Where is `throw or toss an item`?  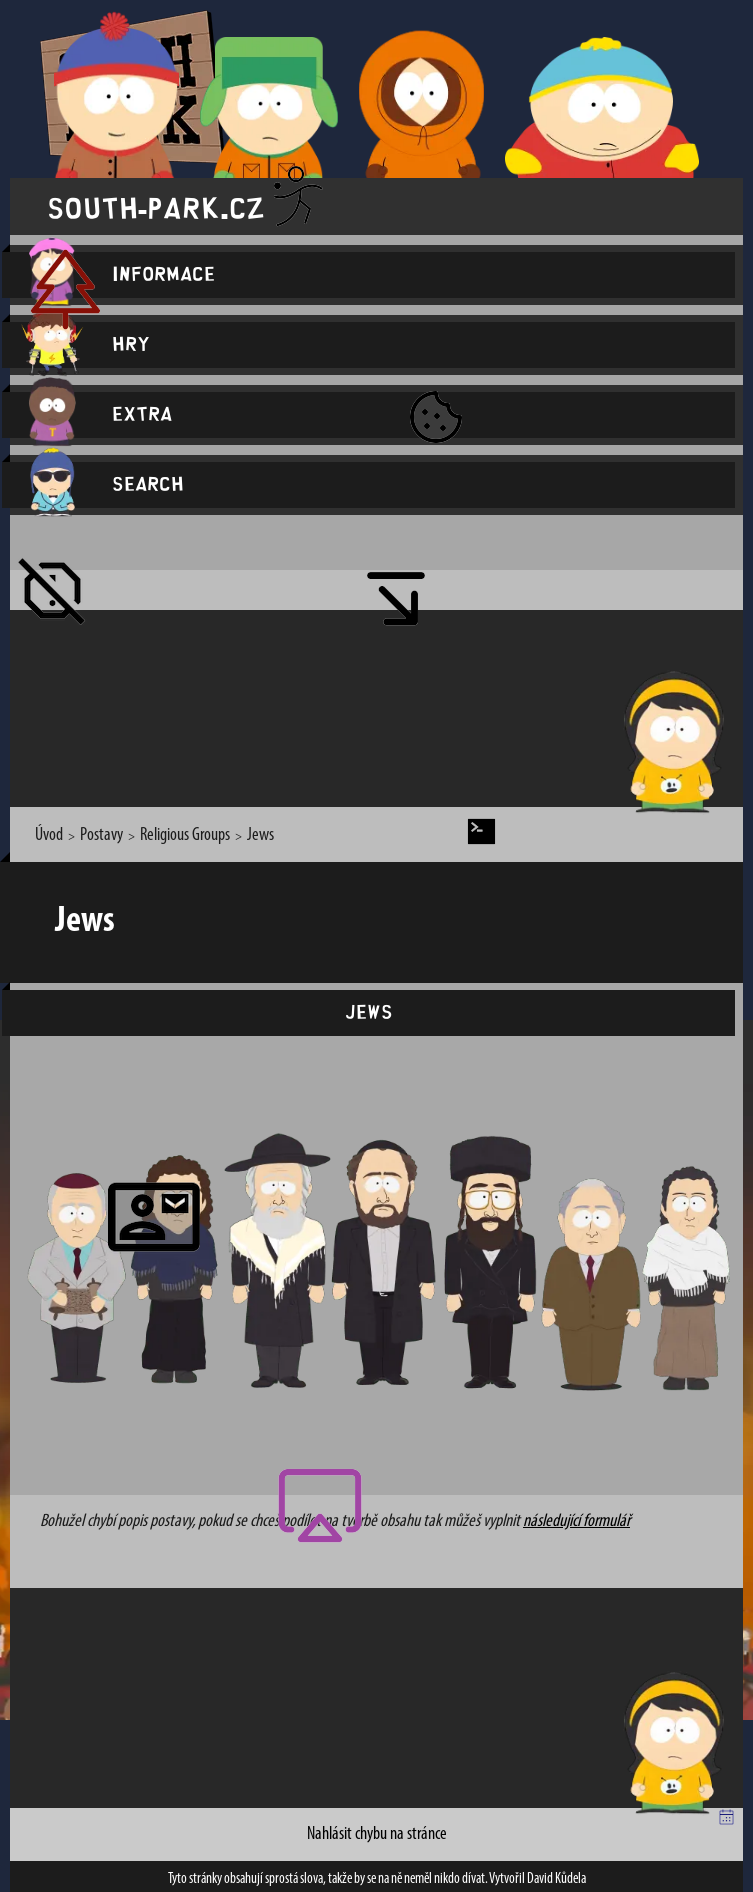 throw or toss an item is located at coordinates (296, 195).